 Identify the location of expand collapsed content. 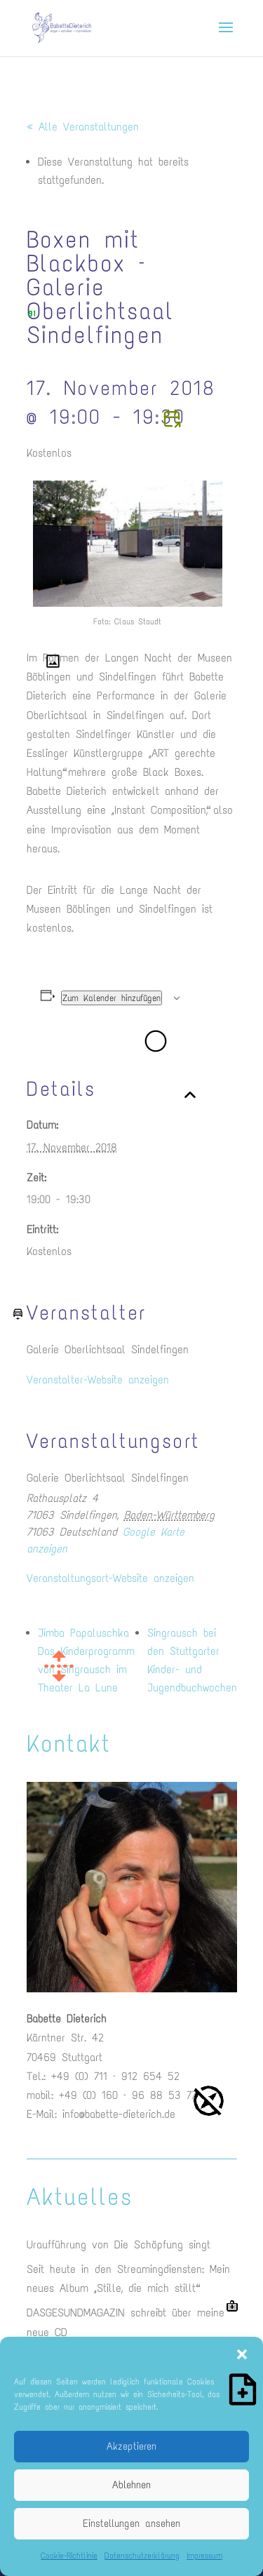
(59, 1666).